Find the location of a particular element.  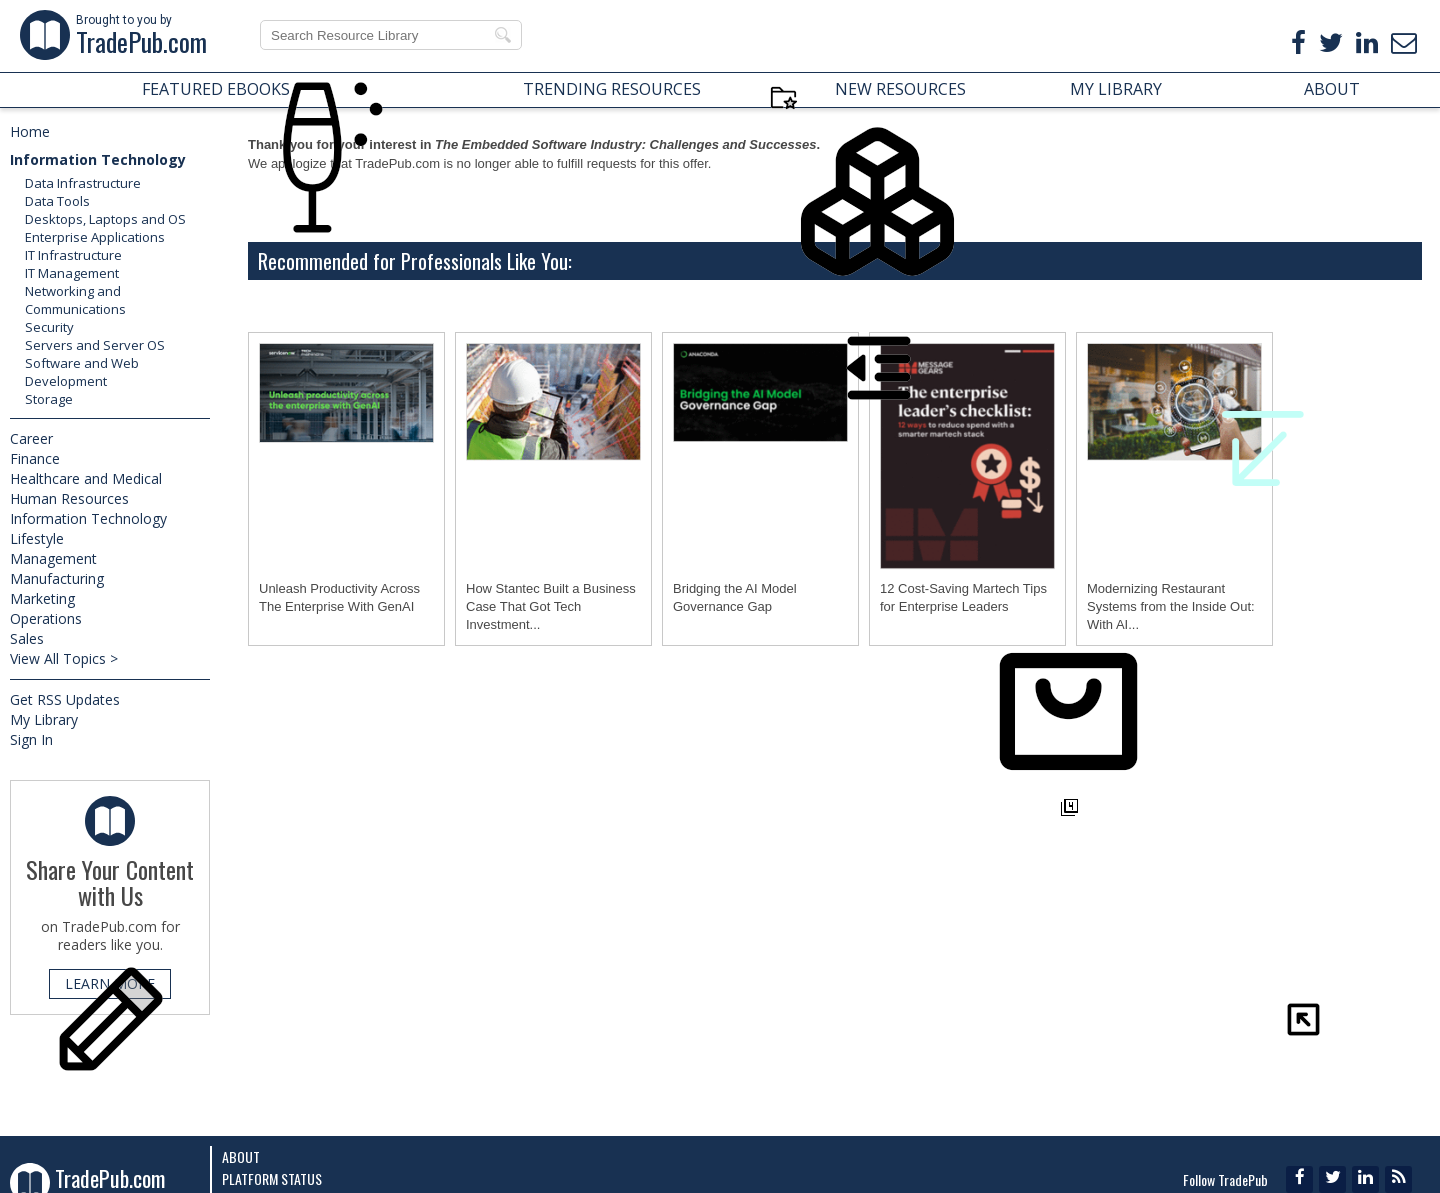

navigate to previous screen or section is located at coordinates (1303, 1019).